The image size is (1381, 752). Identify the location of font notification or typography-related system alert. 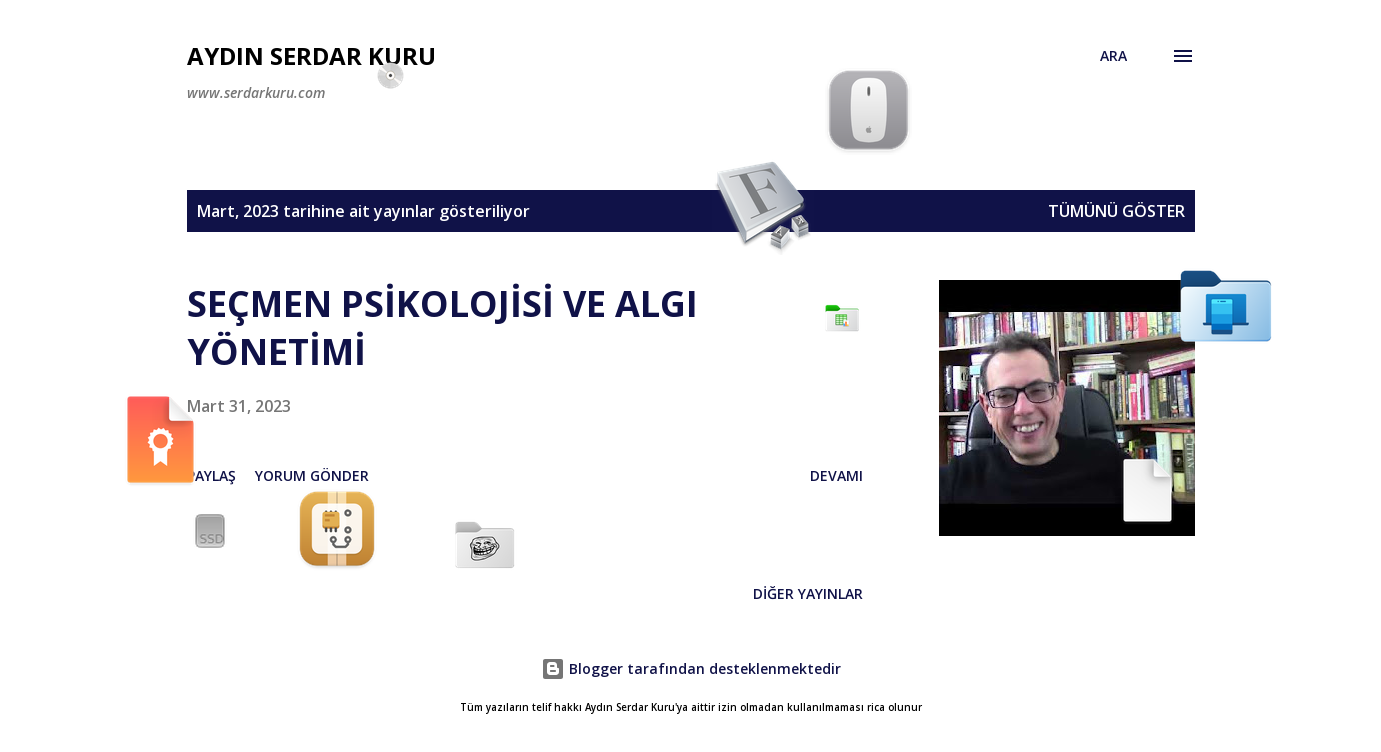
(763, 204).